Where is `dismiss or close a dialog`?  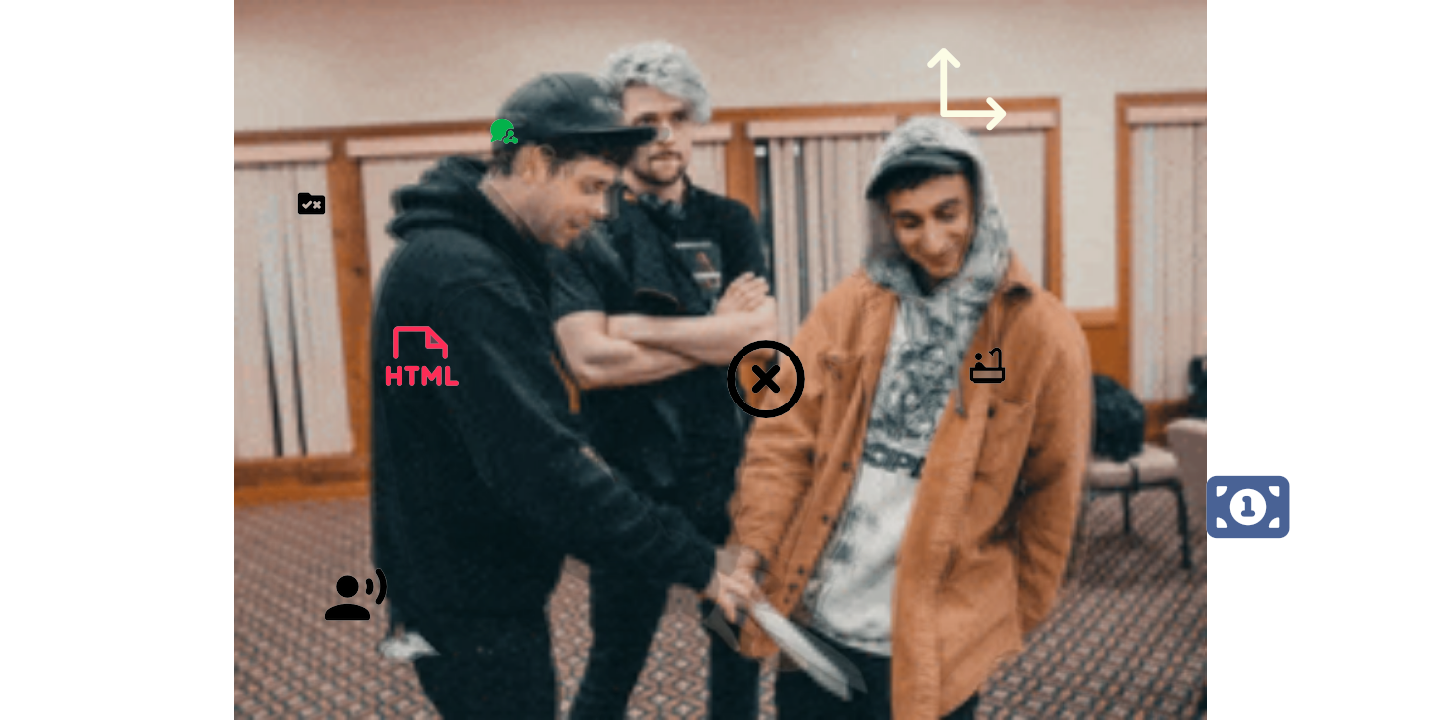
dismiss or close a dialog is located at coordinates (766, 379).